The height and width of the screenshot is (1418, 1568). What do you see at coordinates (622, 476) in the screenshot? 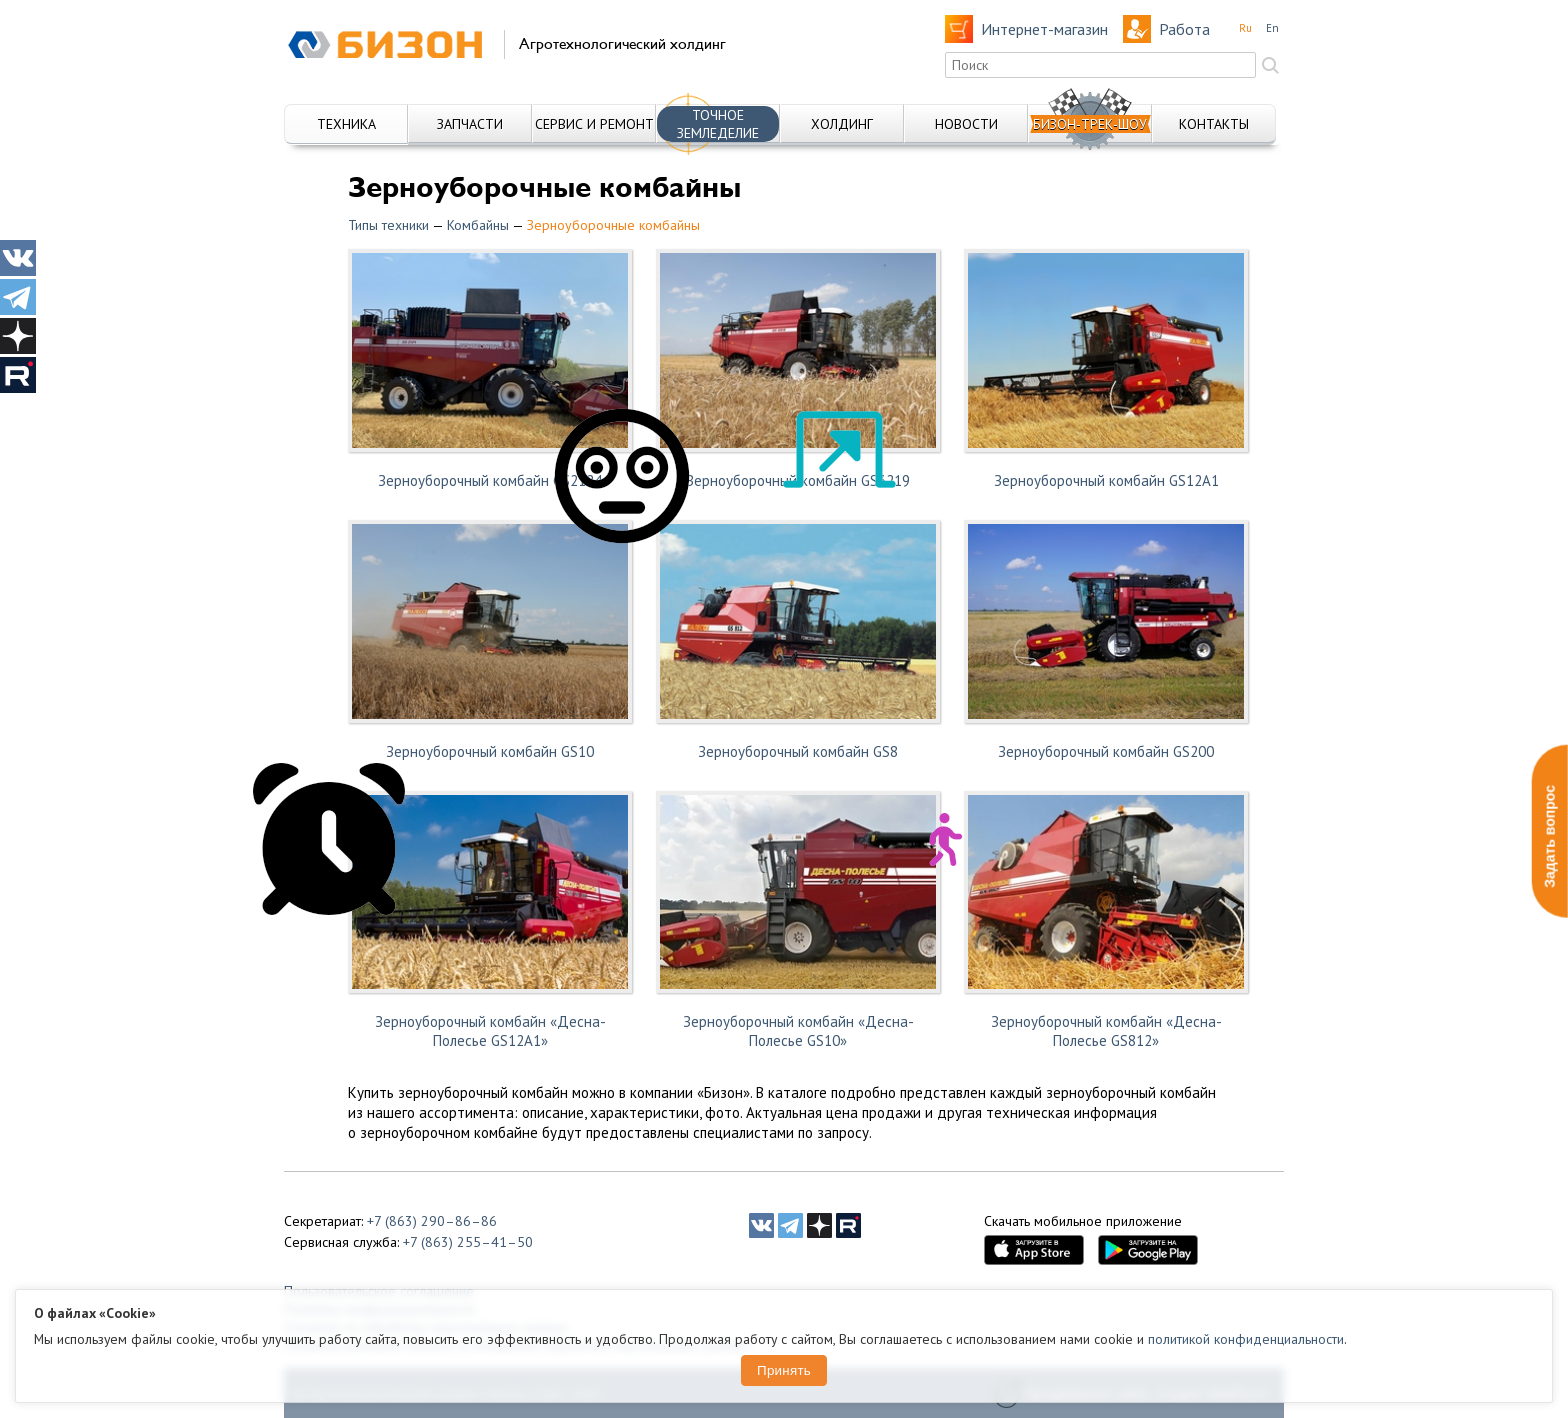
I see `react with embarrassment or surprise` at bounding box center [622, 476].